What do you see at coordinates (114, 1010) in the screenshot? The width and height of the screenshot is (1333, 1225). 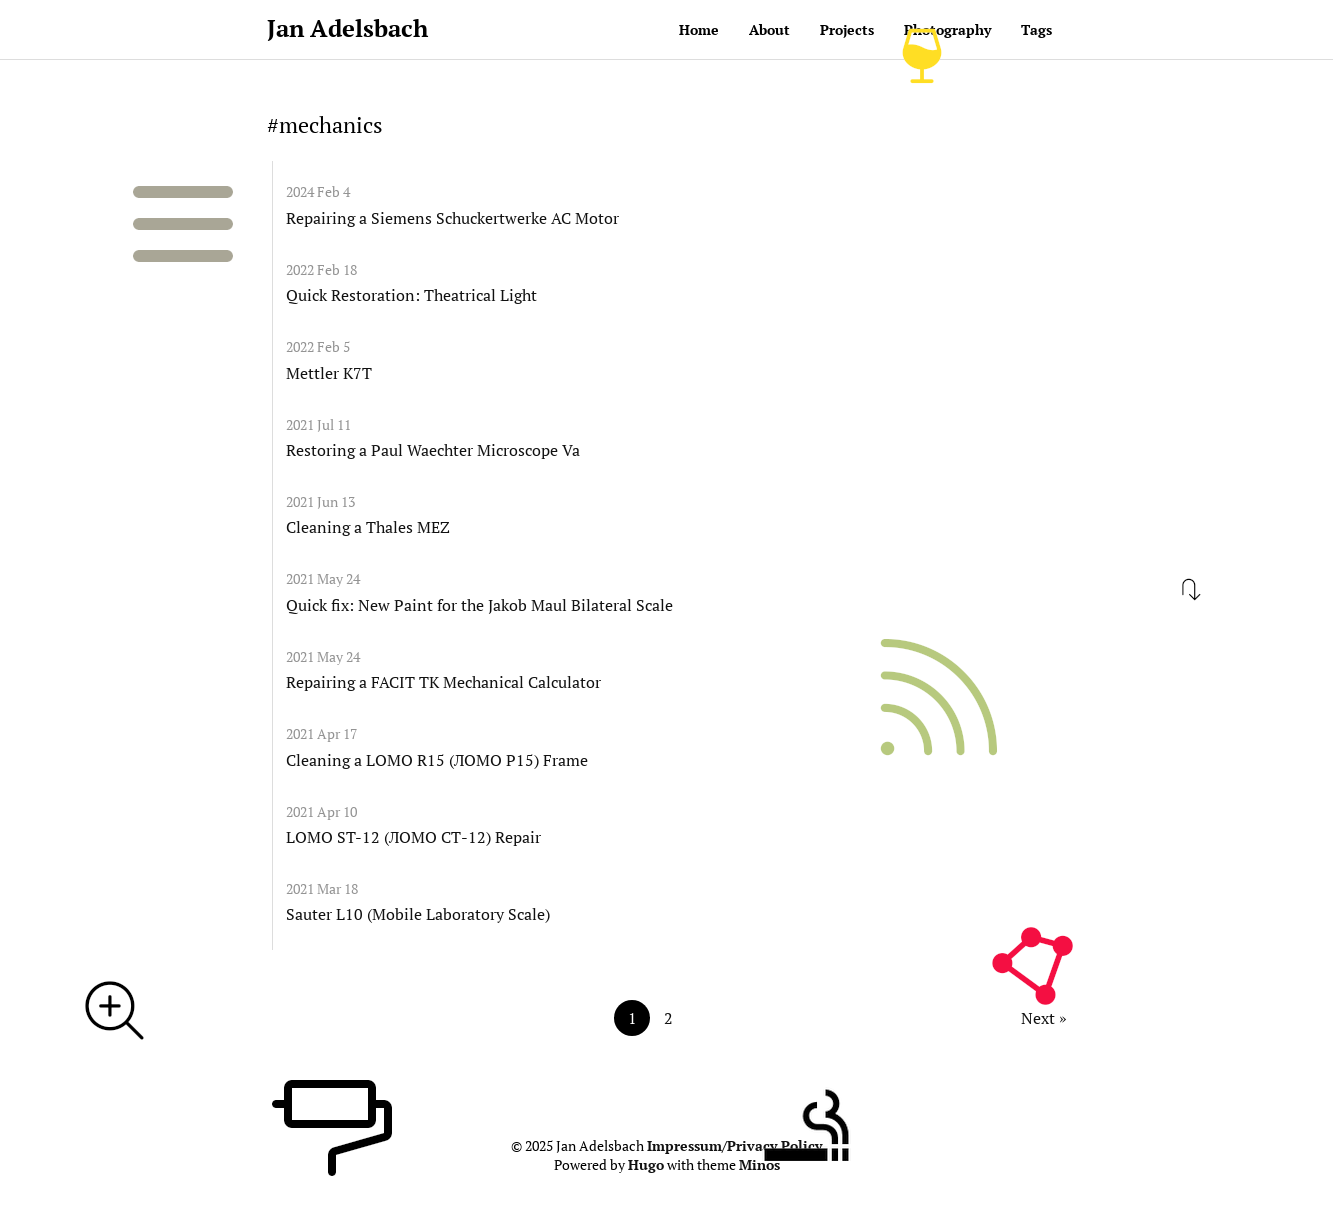 I see `zoom in on content` at bounding box center [114, 1010].